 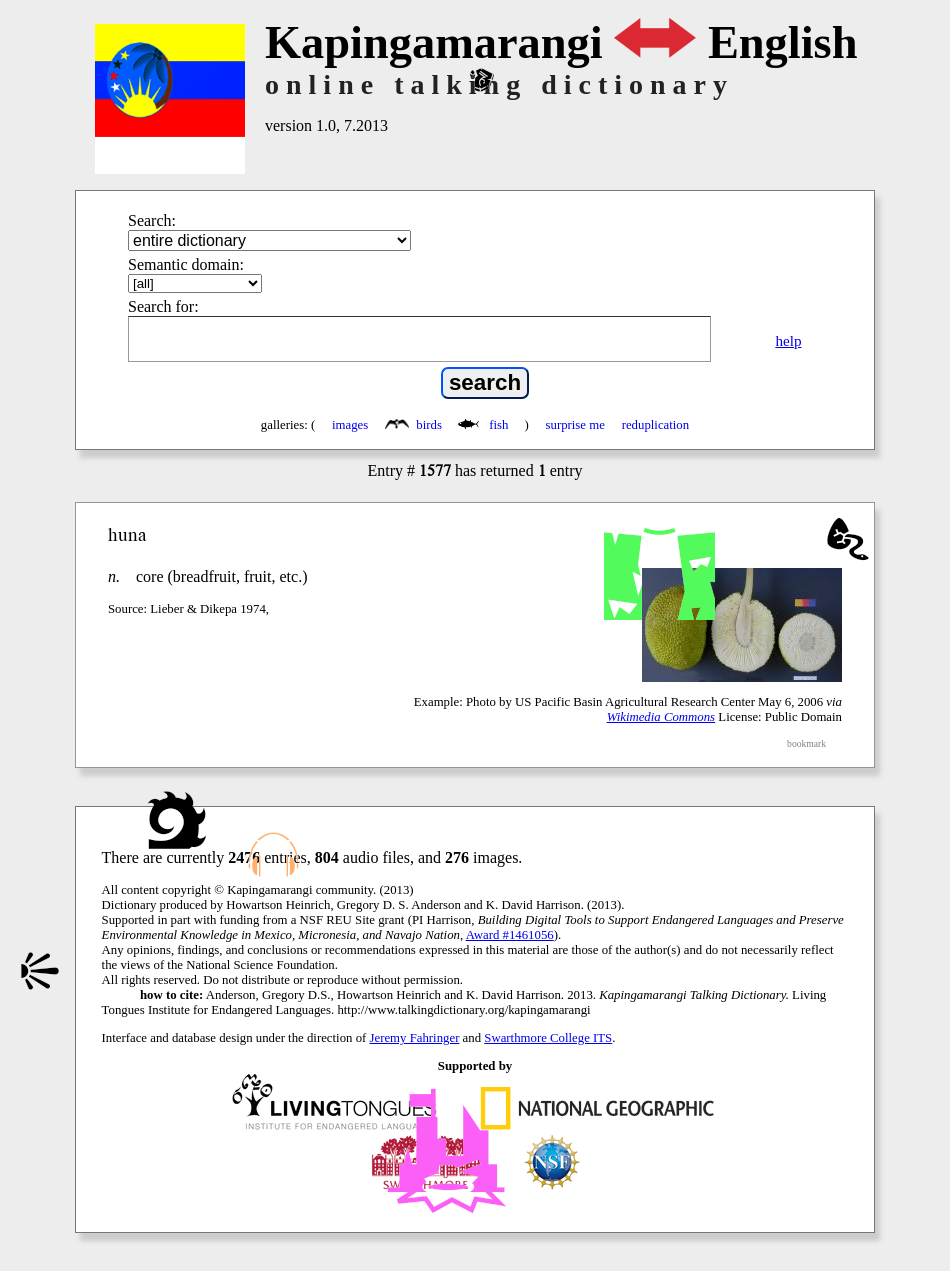 What do you see at coordinates (273, 854) in the screenshot?
I see `listen to audio or music` at bounding box center [273, 854].